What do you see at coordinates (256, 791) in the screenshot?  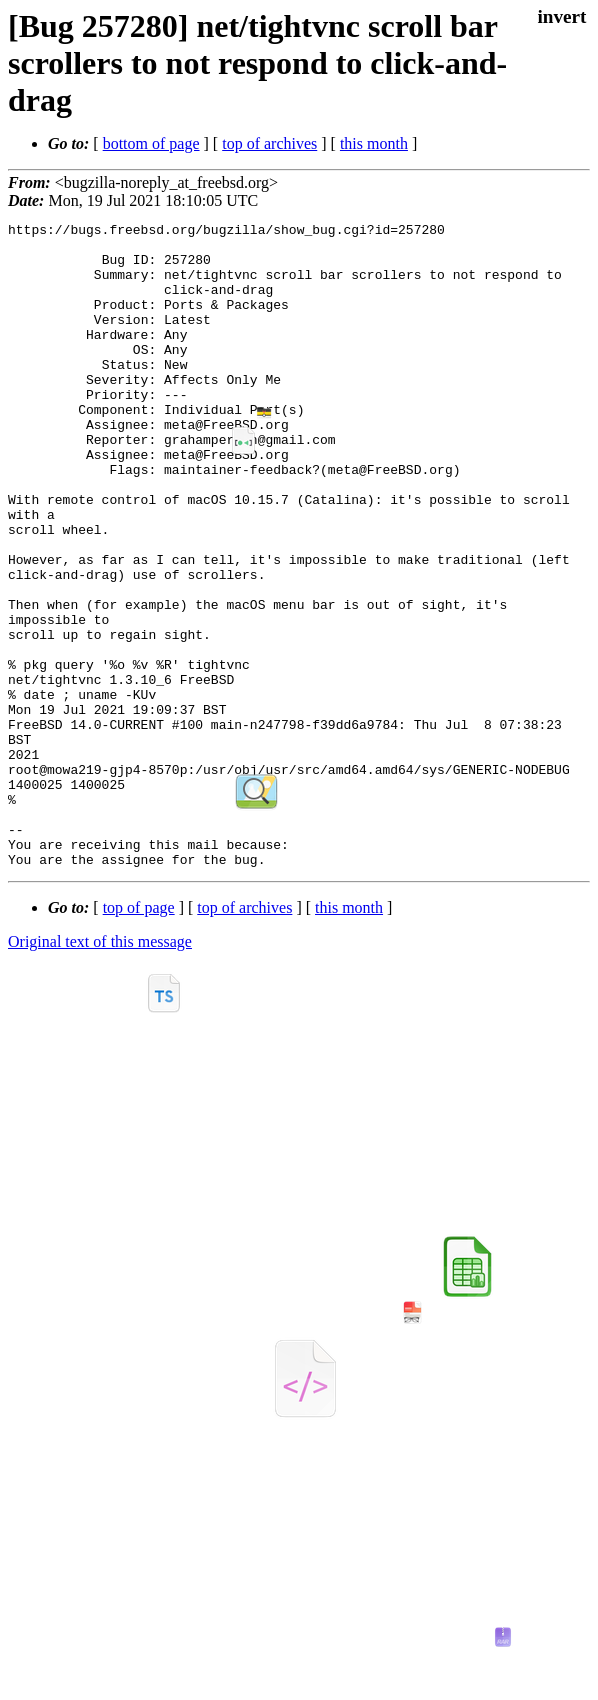 I see `open image viewer application` at bounding box center [256, 791].